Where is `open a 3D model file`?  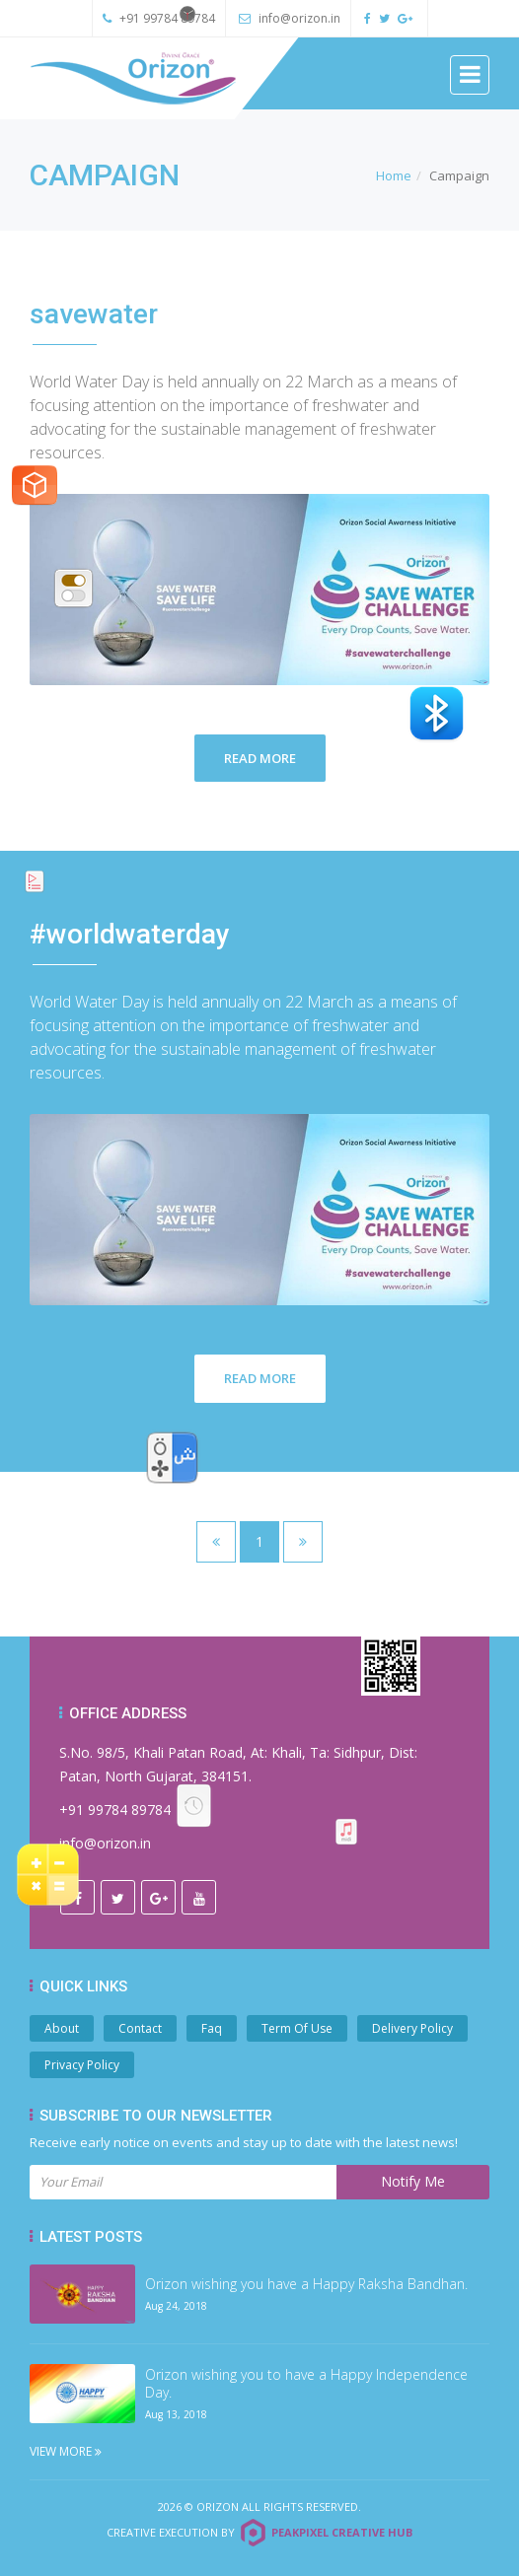 open a 3D model file is located at coordinates (35, 484).